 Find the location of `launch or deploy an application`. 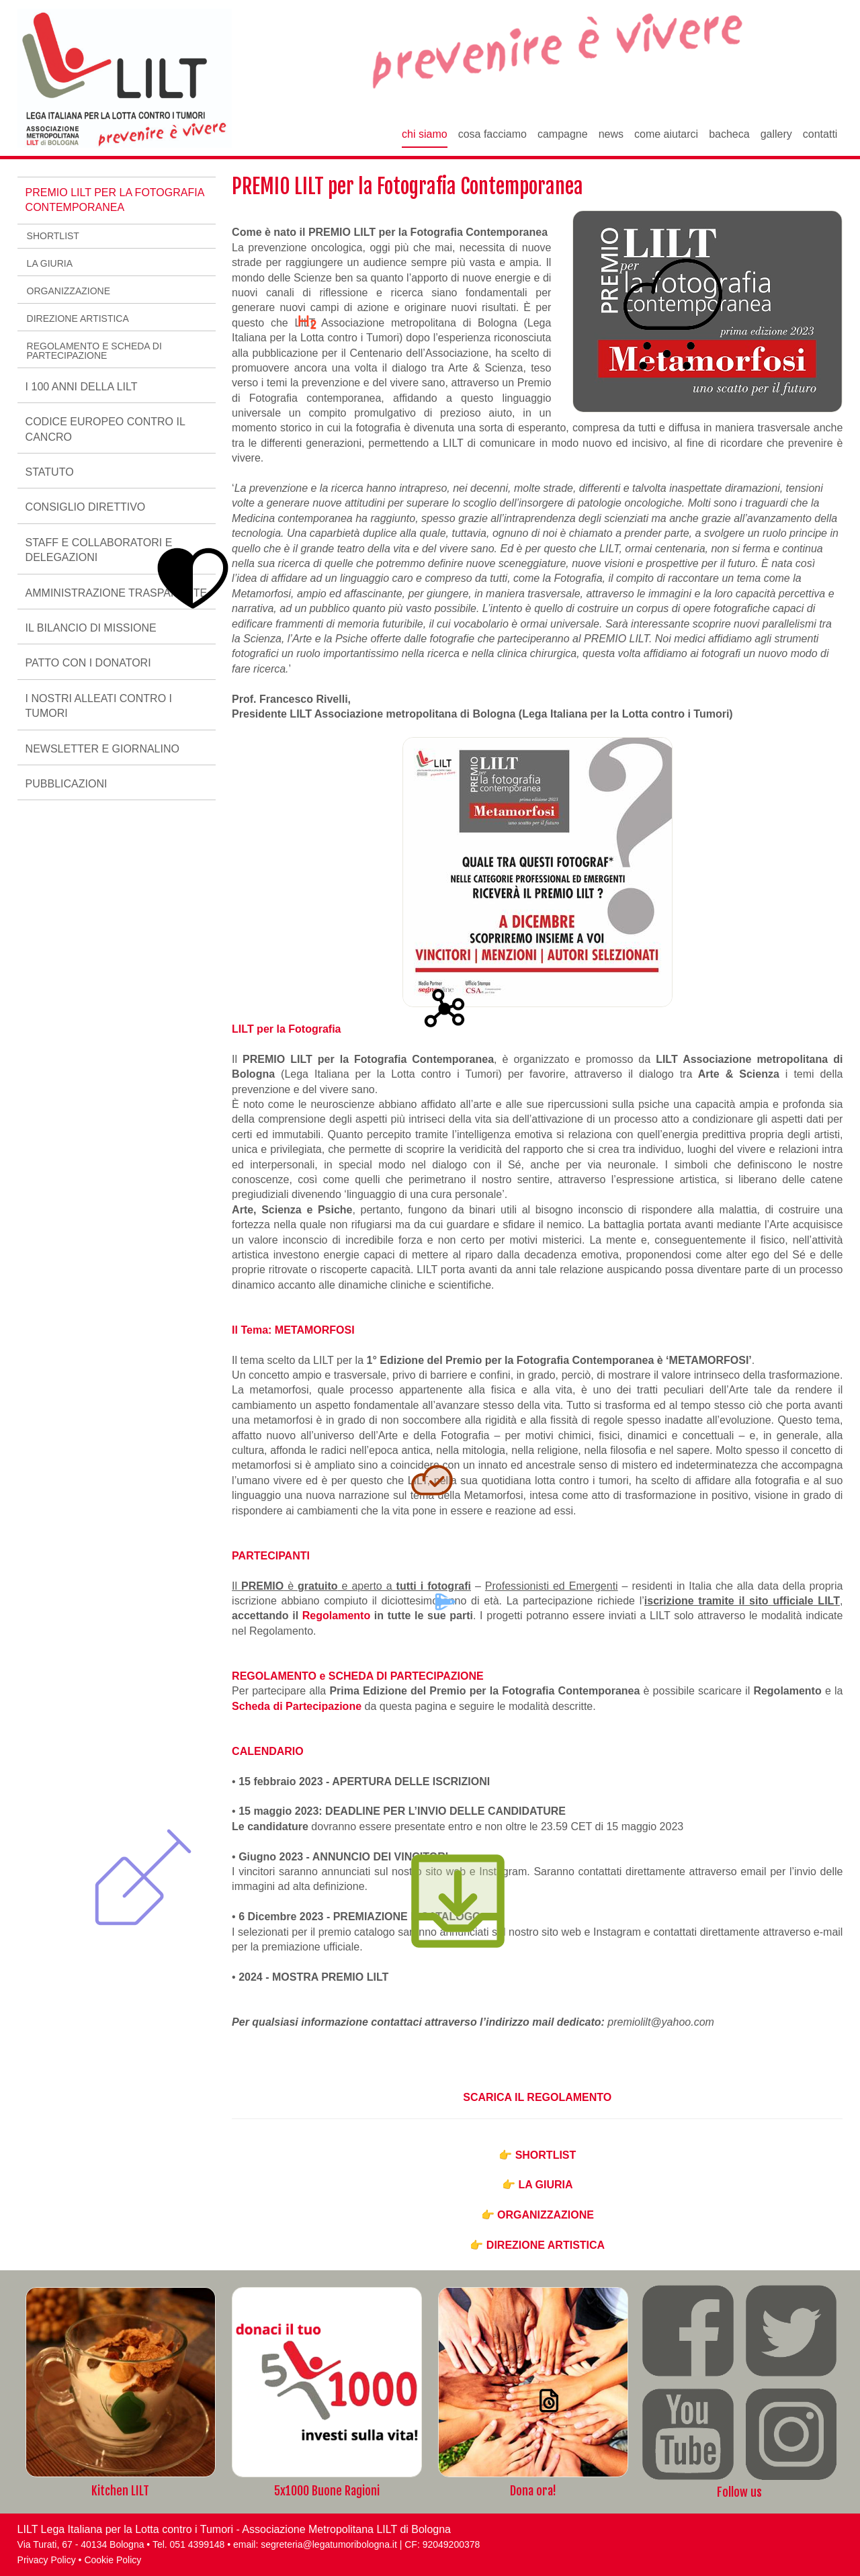

launch or deploy an application is located at coordinates (446, 1602).